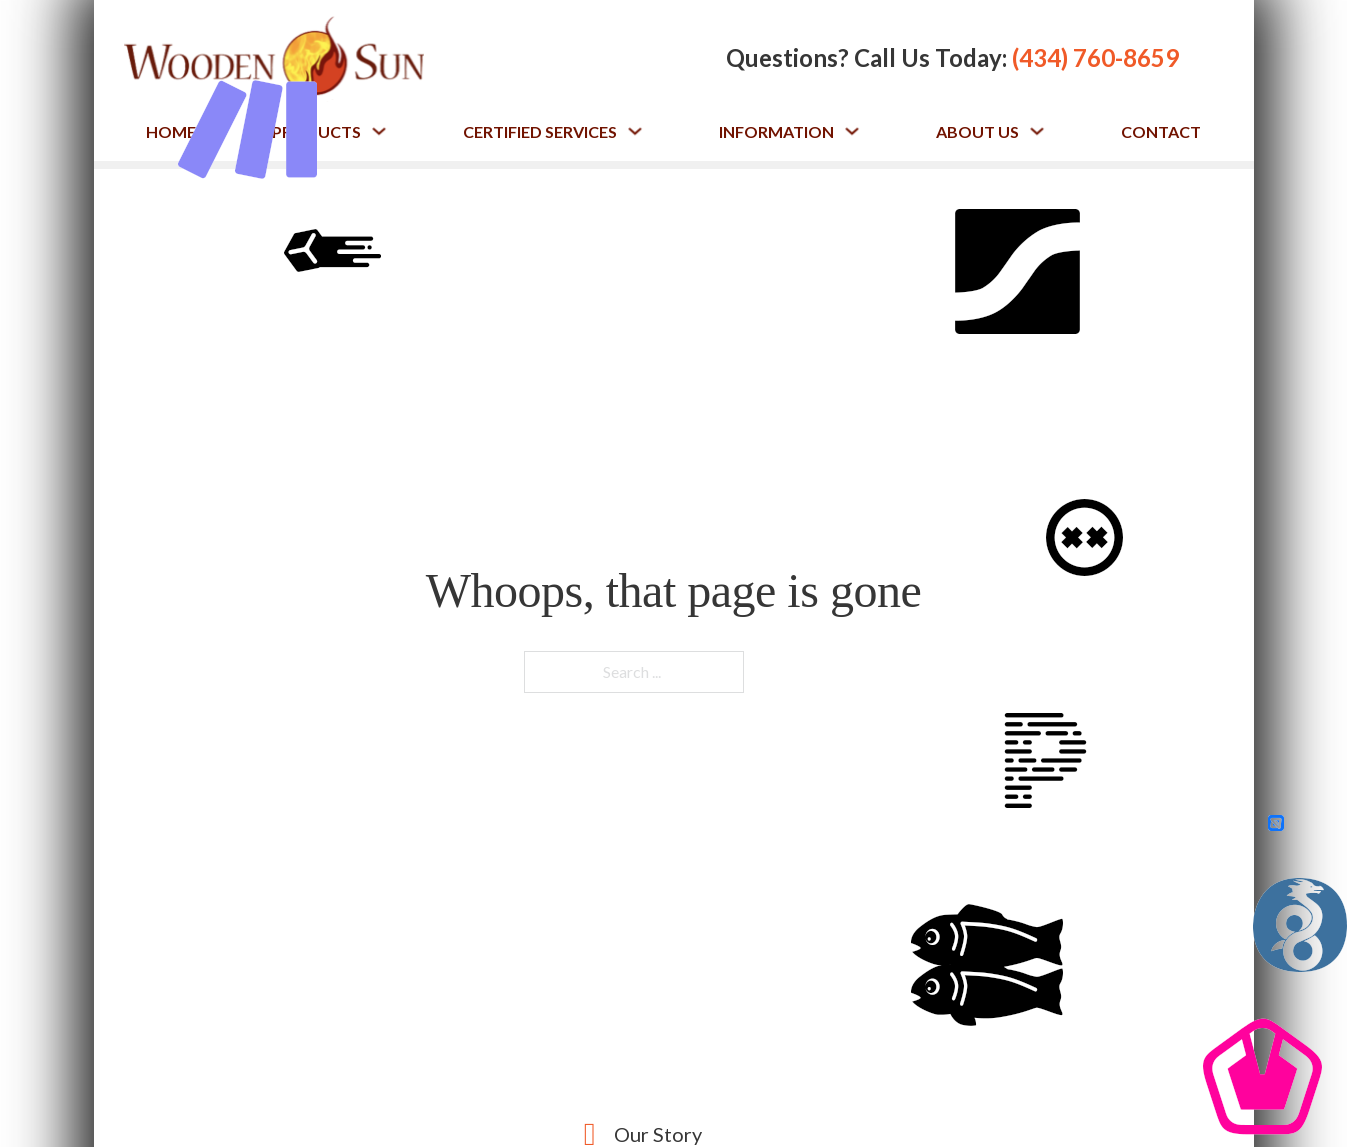 Image resolution: width=1347 pixels, height=1147 pixels. I want to click on open wireguard vpn settings, so click(1300, 925).